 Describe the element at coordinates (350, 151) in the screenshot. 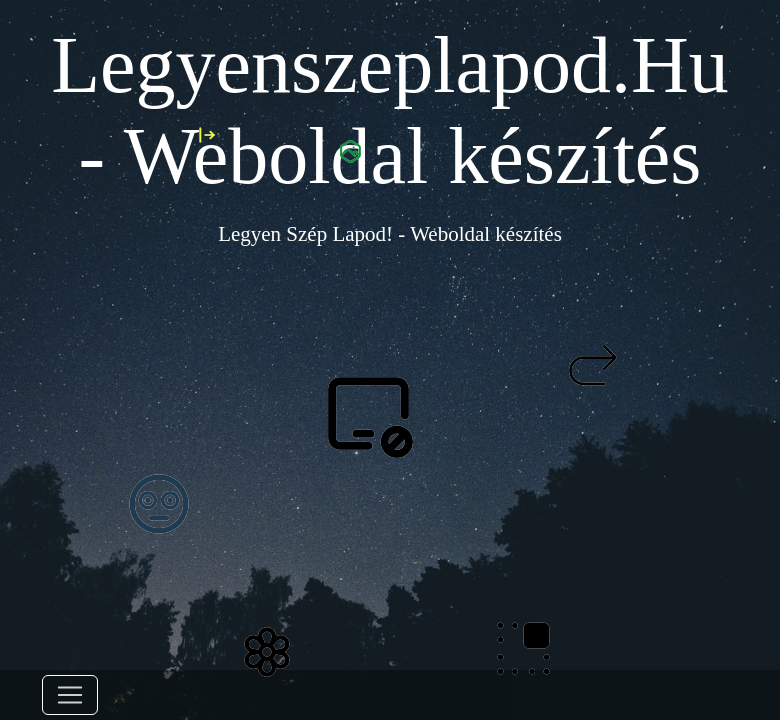

I see `view photos in hexagonal frame` at that location.